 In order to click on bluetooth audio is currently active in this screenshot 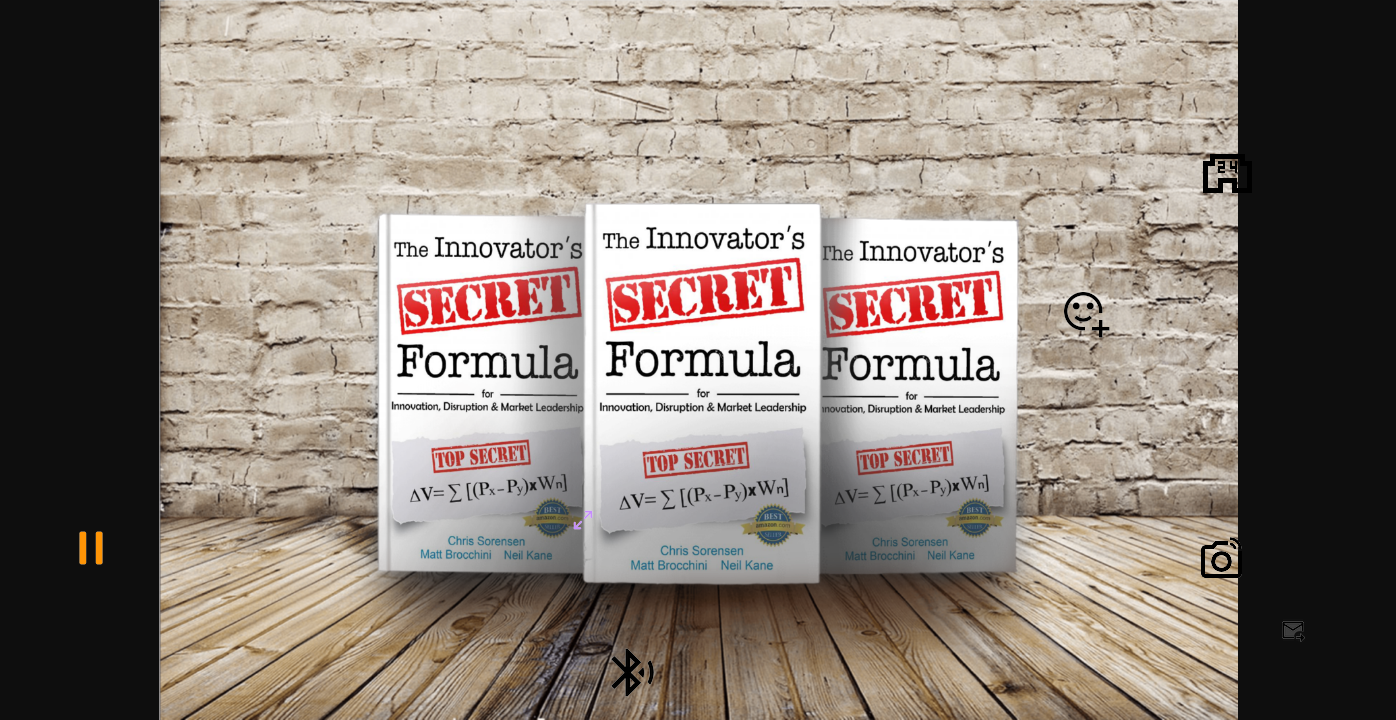, I will do `click(632, 672)`.